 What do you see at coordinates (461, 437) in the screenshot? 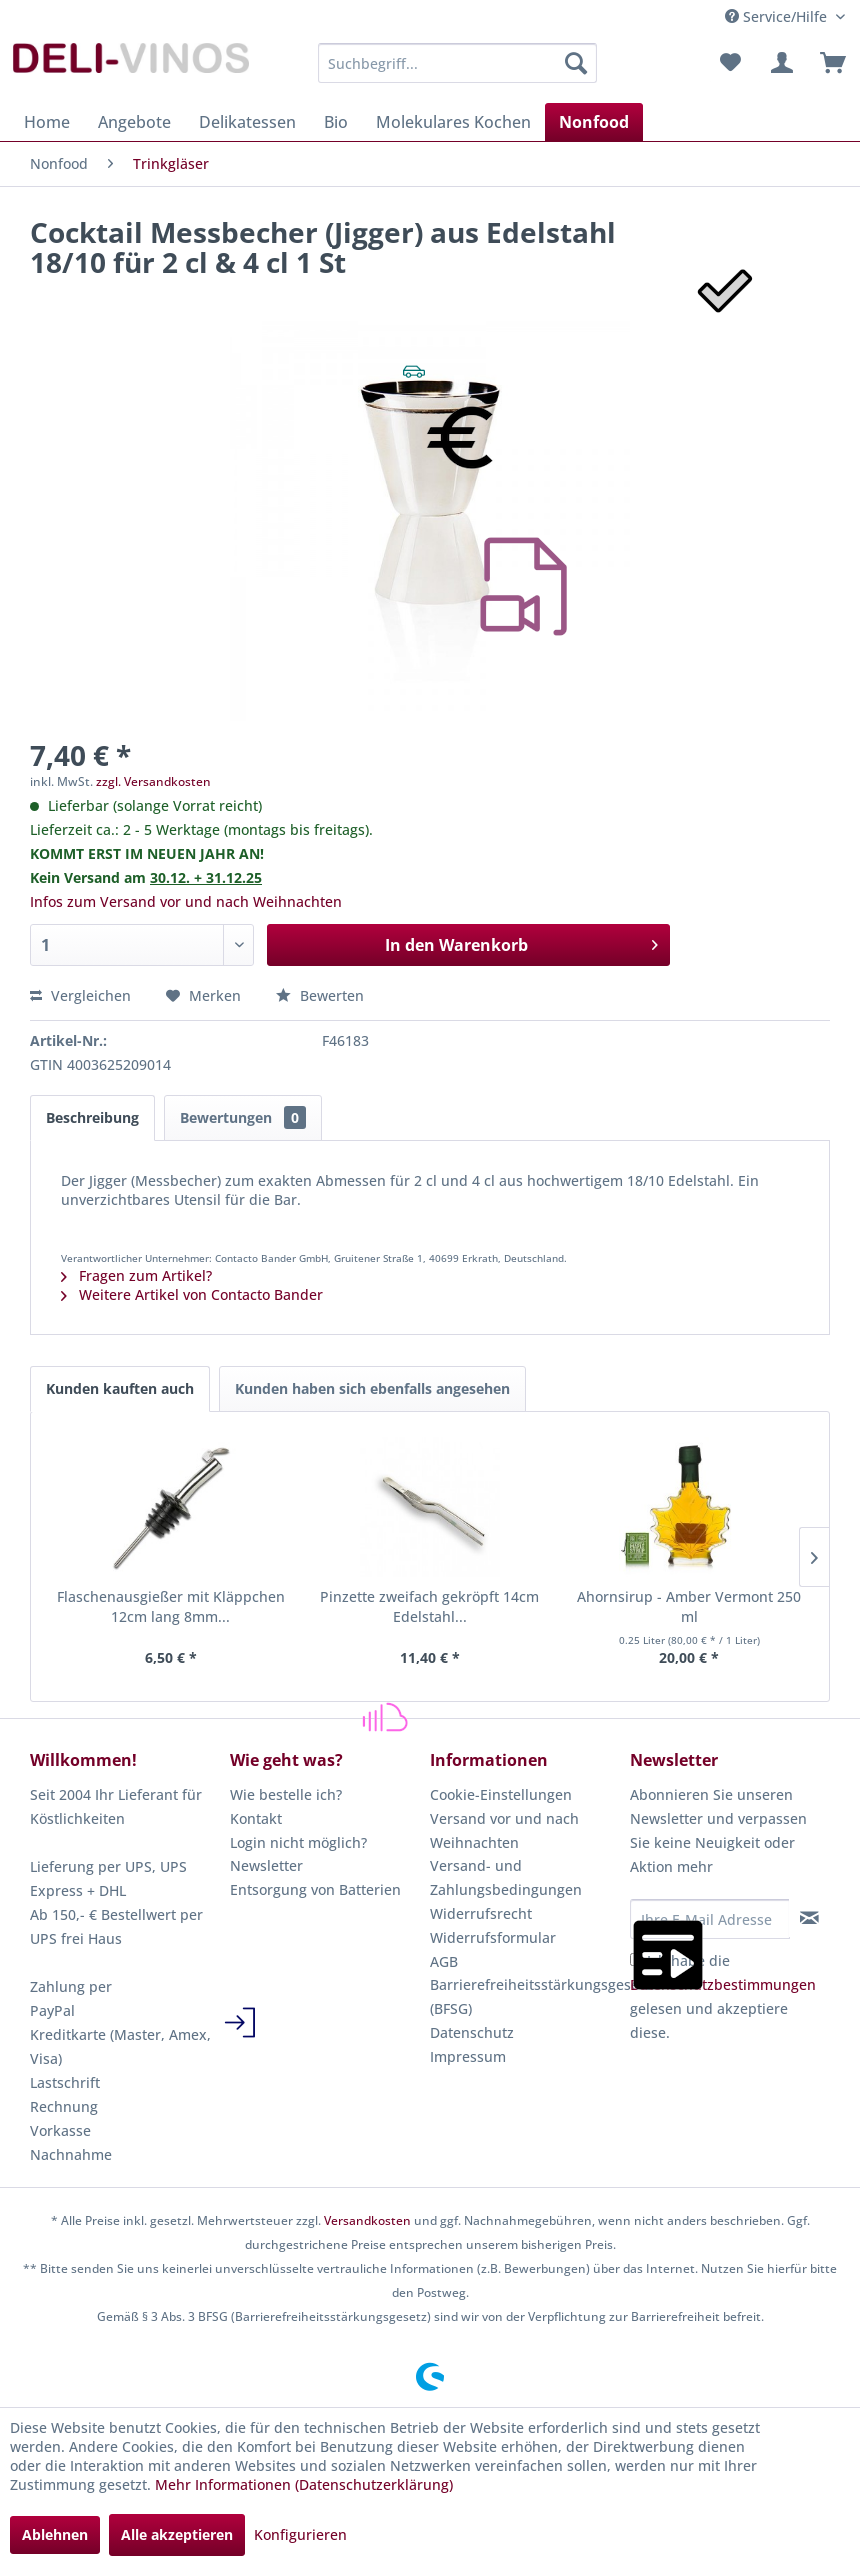
I see `view or manage euro currency settings` at bounding box center [461, 437].